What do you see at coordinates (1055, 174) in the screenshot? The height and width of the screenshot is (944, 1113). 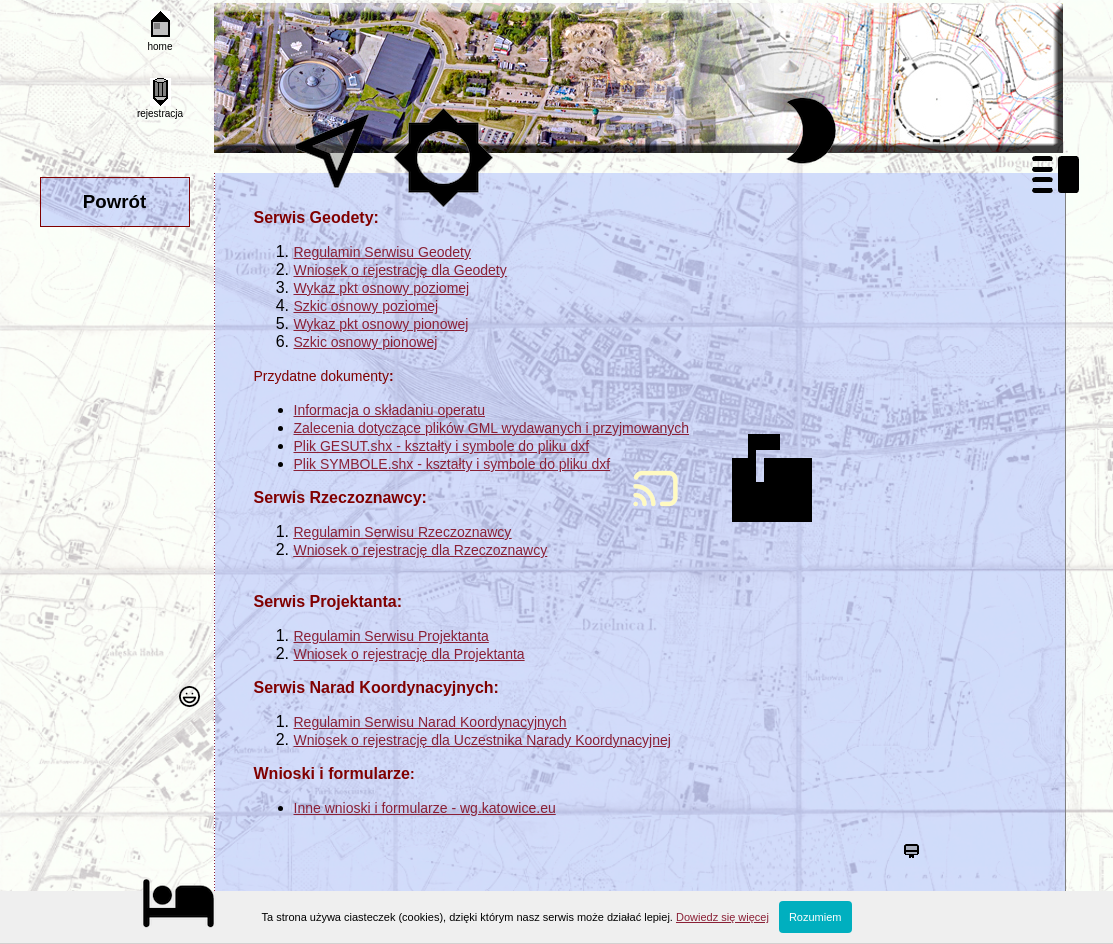 I see `toggle vertical split view layout` at bounding box center [1055, 174].